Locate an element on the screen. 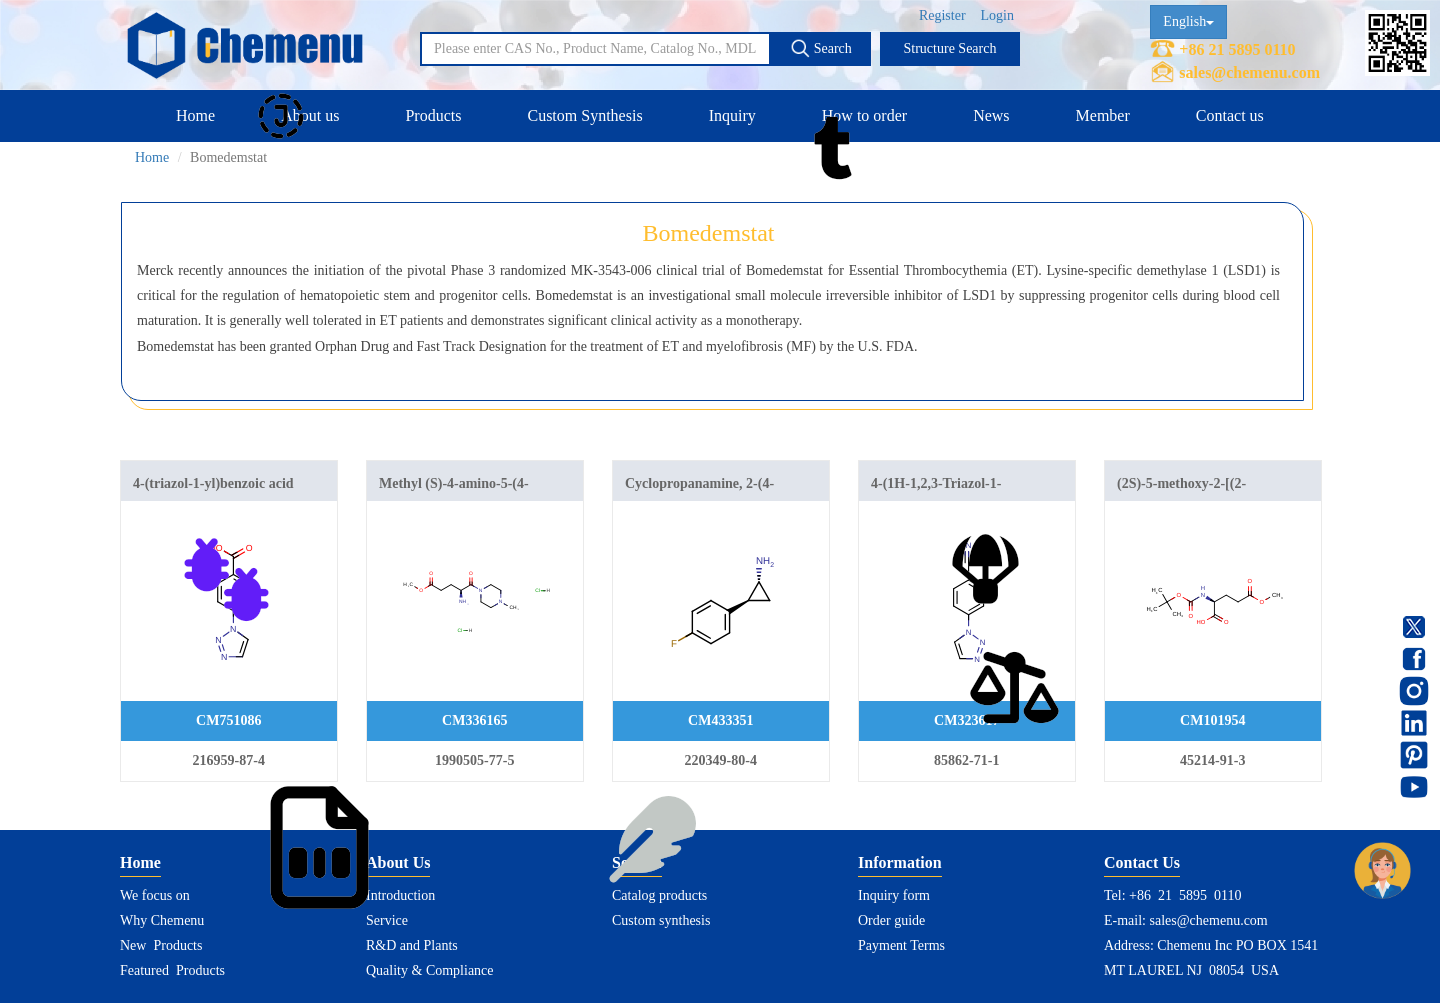 The image size is (1440, 1003). indicates a pending or in-progress item labeled "J" is located at coordinates (281, 116).